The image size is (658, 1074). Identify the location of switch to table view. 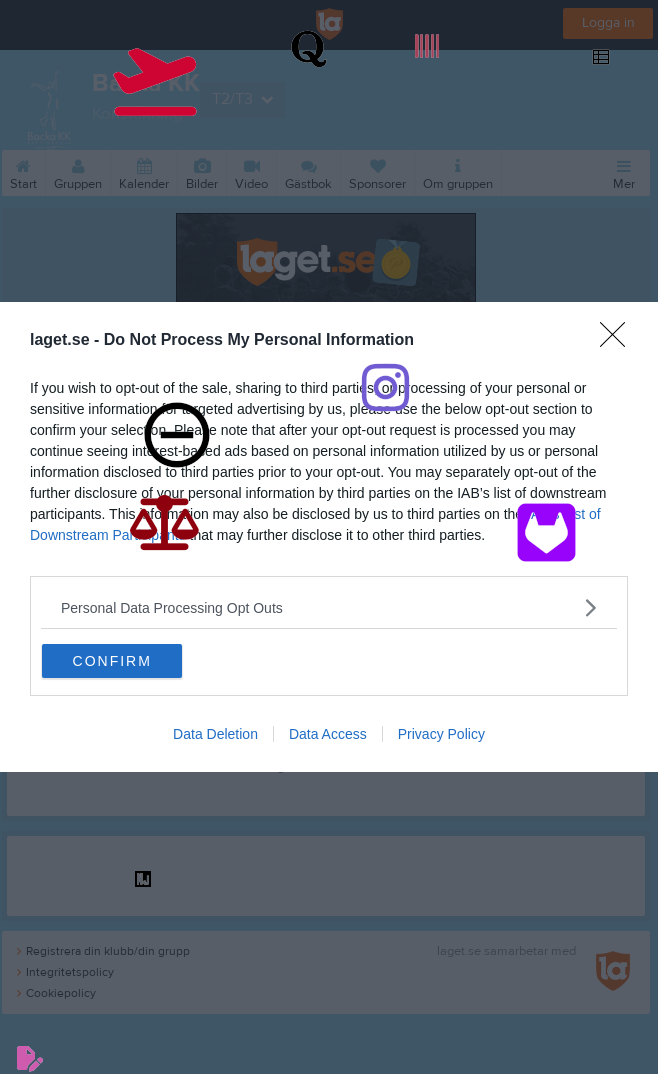
(601, 57).